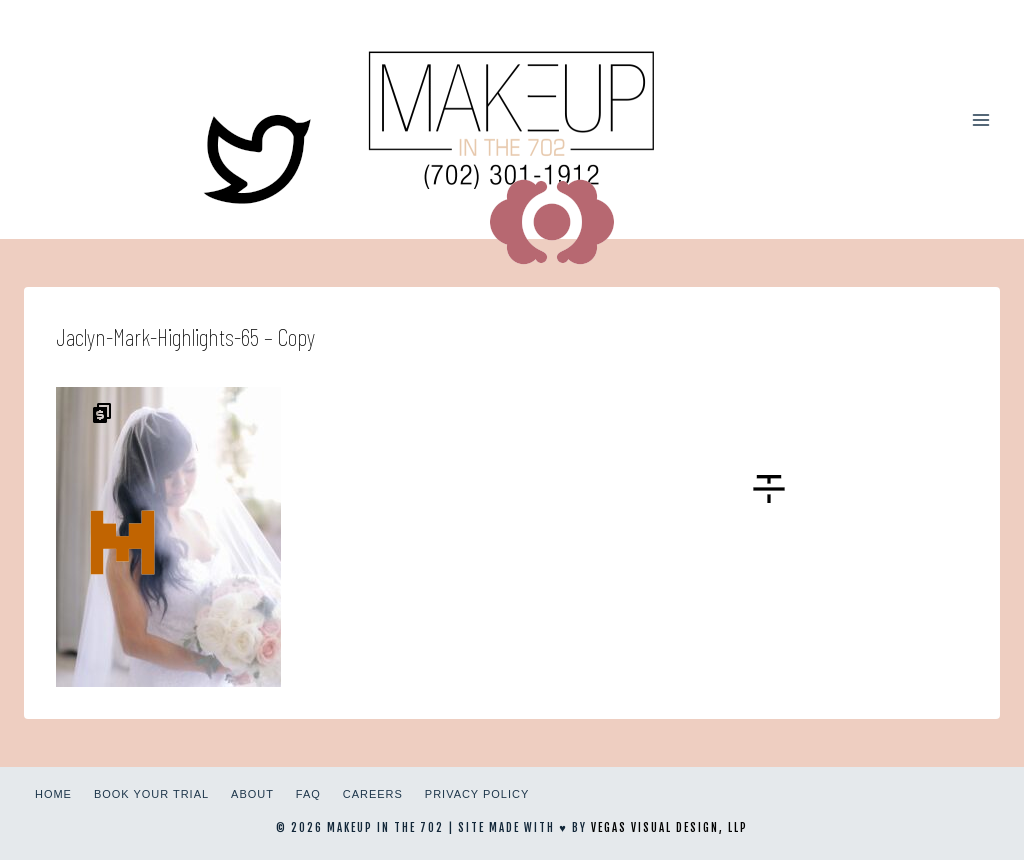 The image size is (1024, 860). Describe the element at coordinates (260, 160) in the screenshot. I see `open twitter` at that location.